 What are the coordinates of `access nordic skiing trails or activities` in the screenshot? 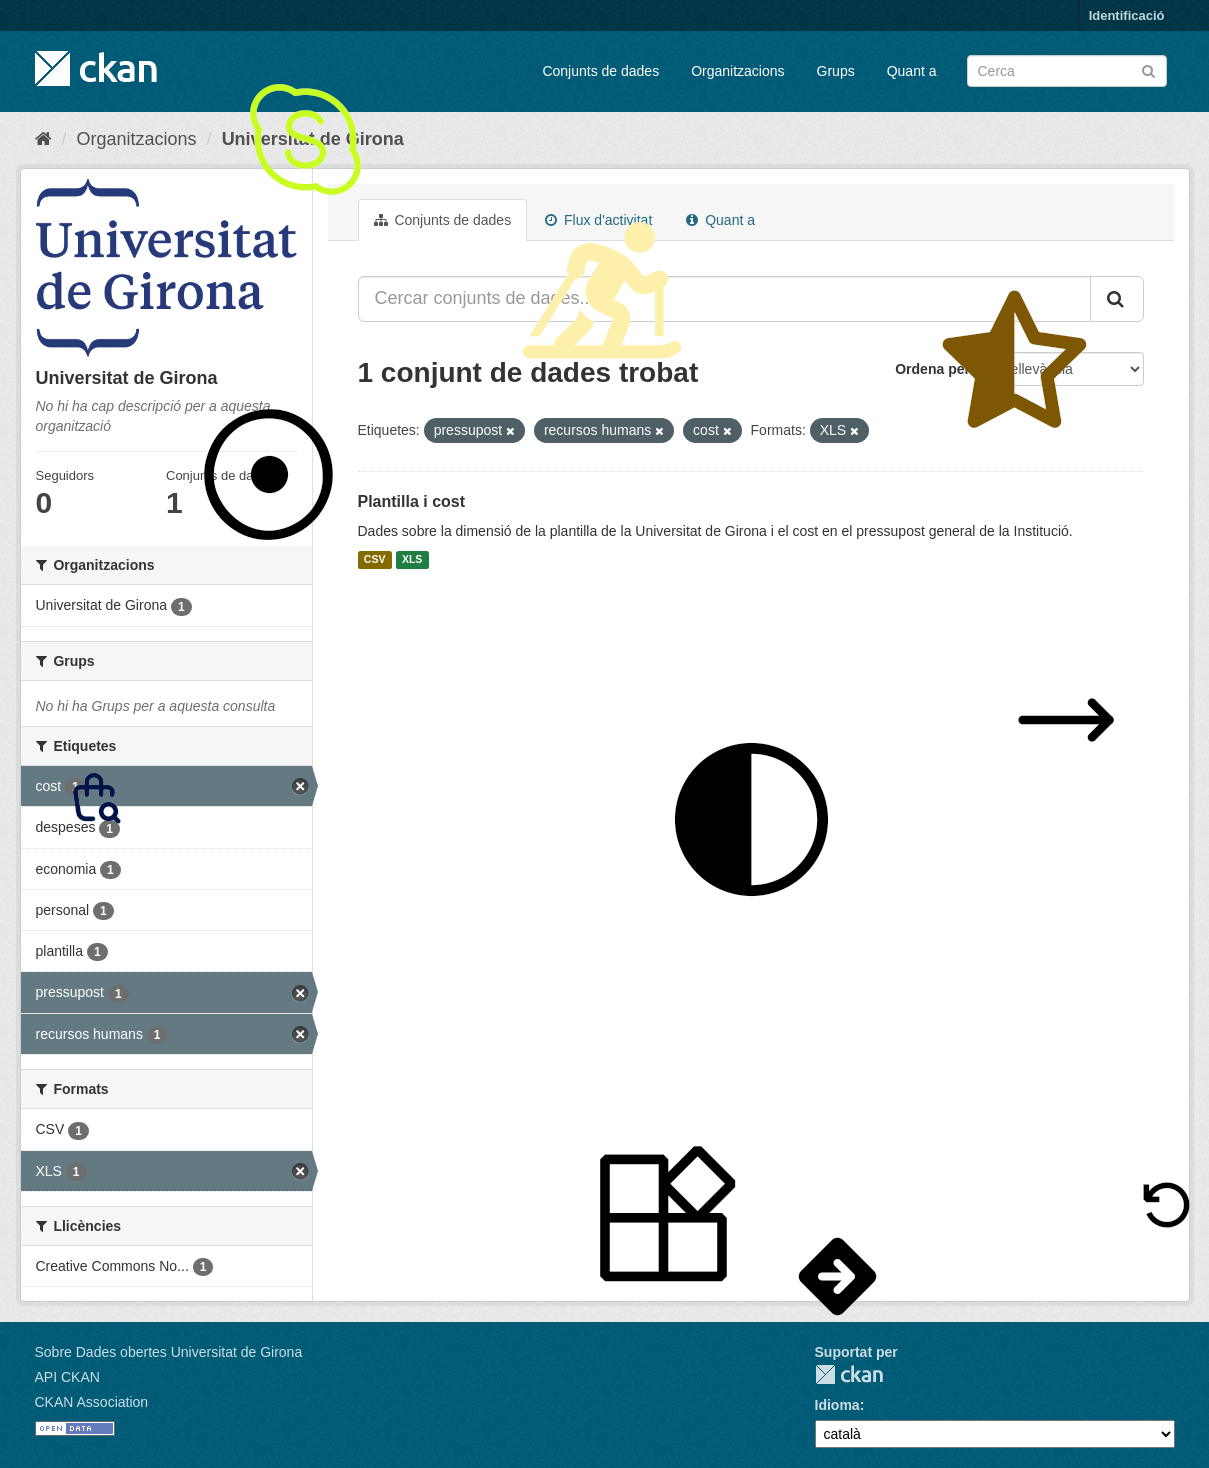 It's located at (602, 288).